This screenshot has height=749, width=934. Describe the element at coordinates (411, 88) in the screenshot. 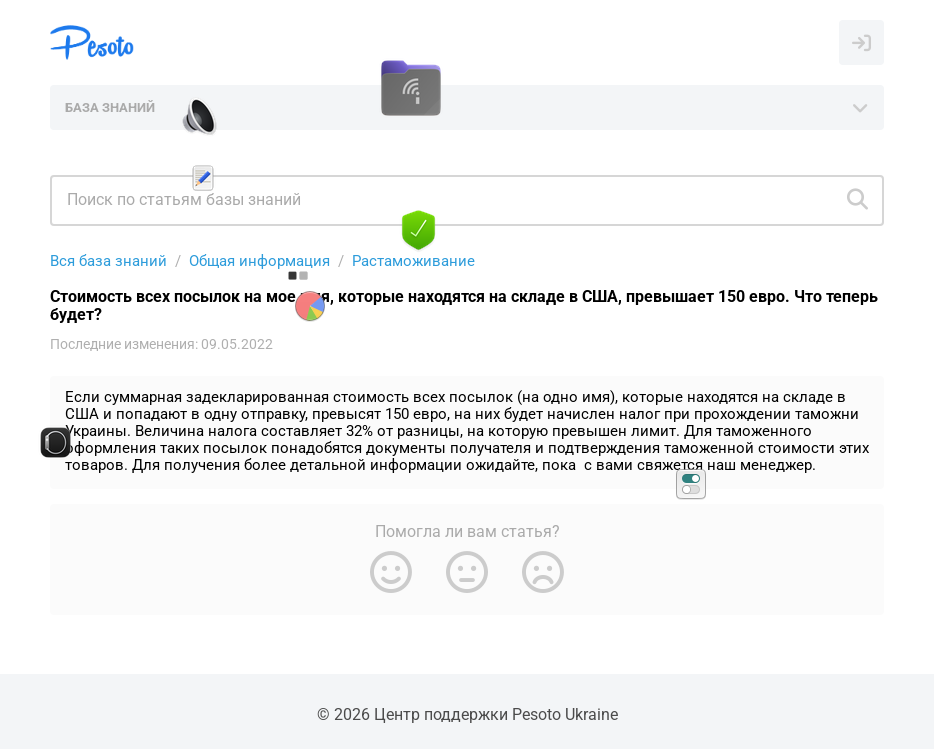

I see `open insync cloud sync folder` at that location.